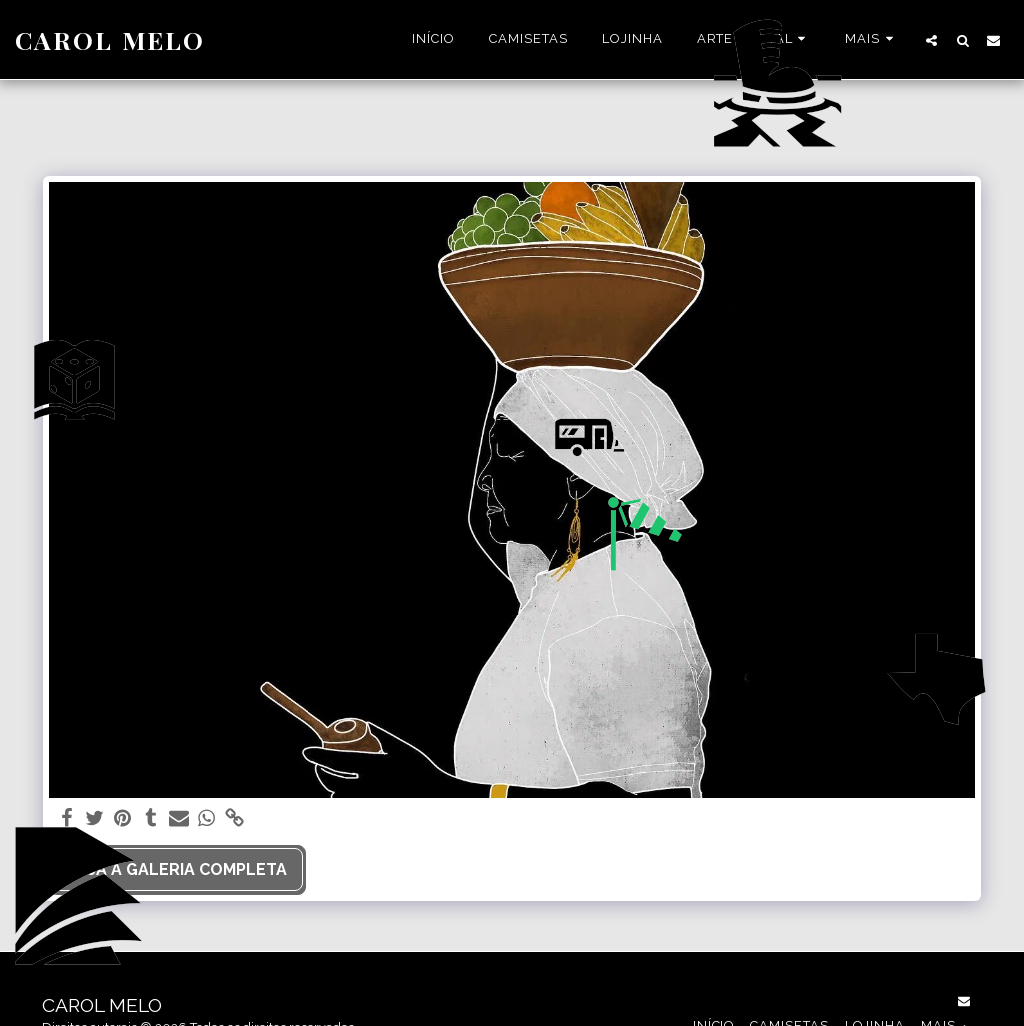 This screenshot has height=1026, width=1024. I want to click on select texas as your region or state, so click(936, 679).